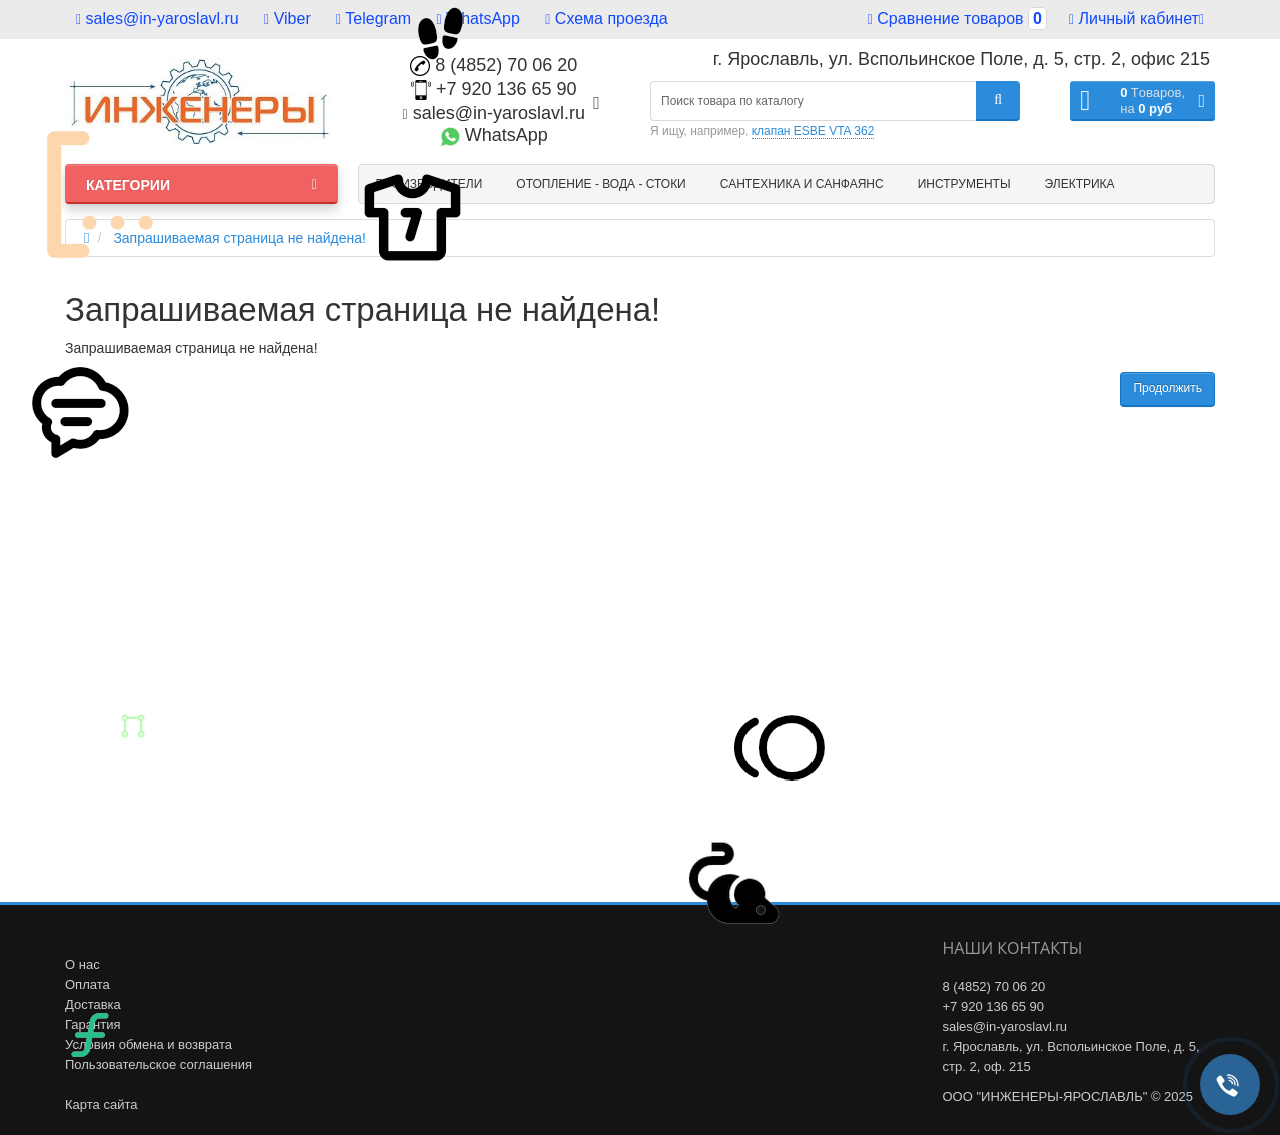  I want to click on open chat or messaging, so click(78, 412).